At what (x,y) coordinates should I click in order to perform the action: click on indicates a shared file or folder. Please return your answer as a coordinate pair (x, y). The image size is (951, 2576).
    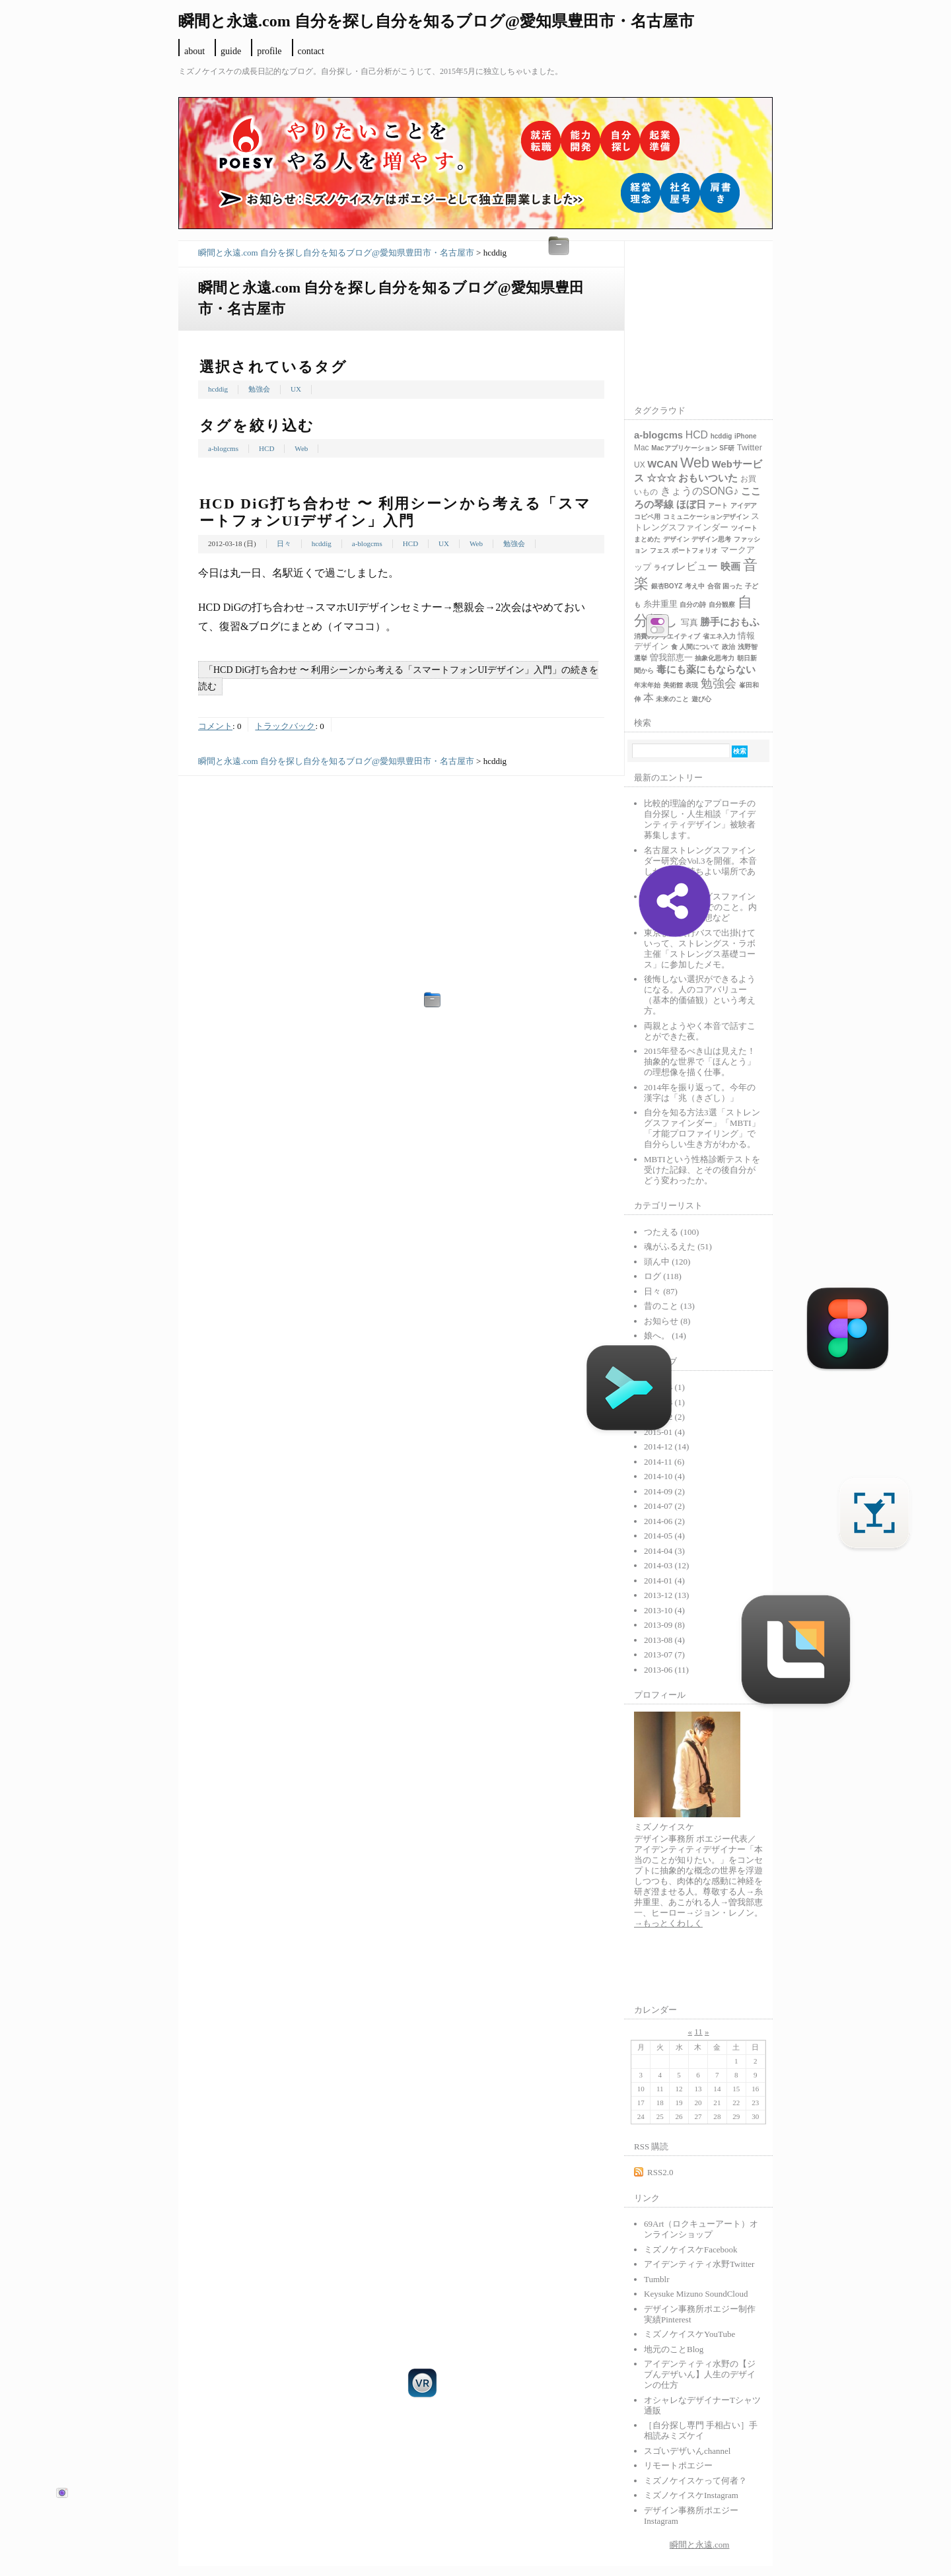
    Looking at the image, I should click on (674, 901).